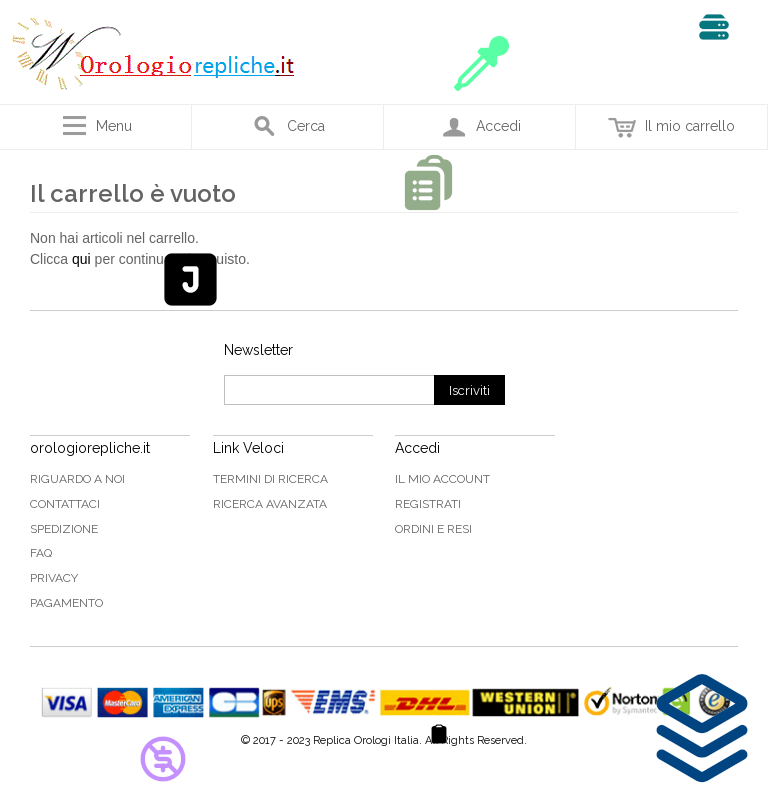 This screenshot has width=768, height=810. I want to click on copy content to clipboard, so click(439, 734).